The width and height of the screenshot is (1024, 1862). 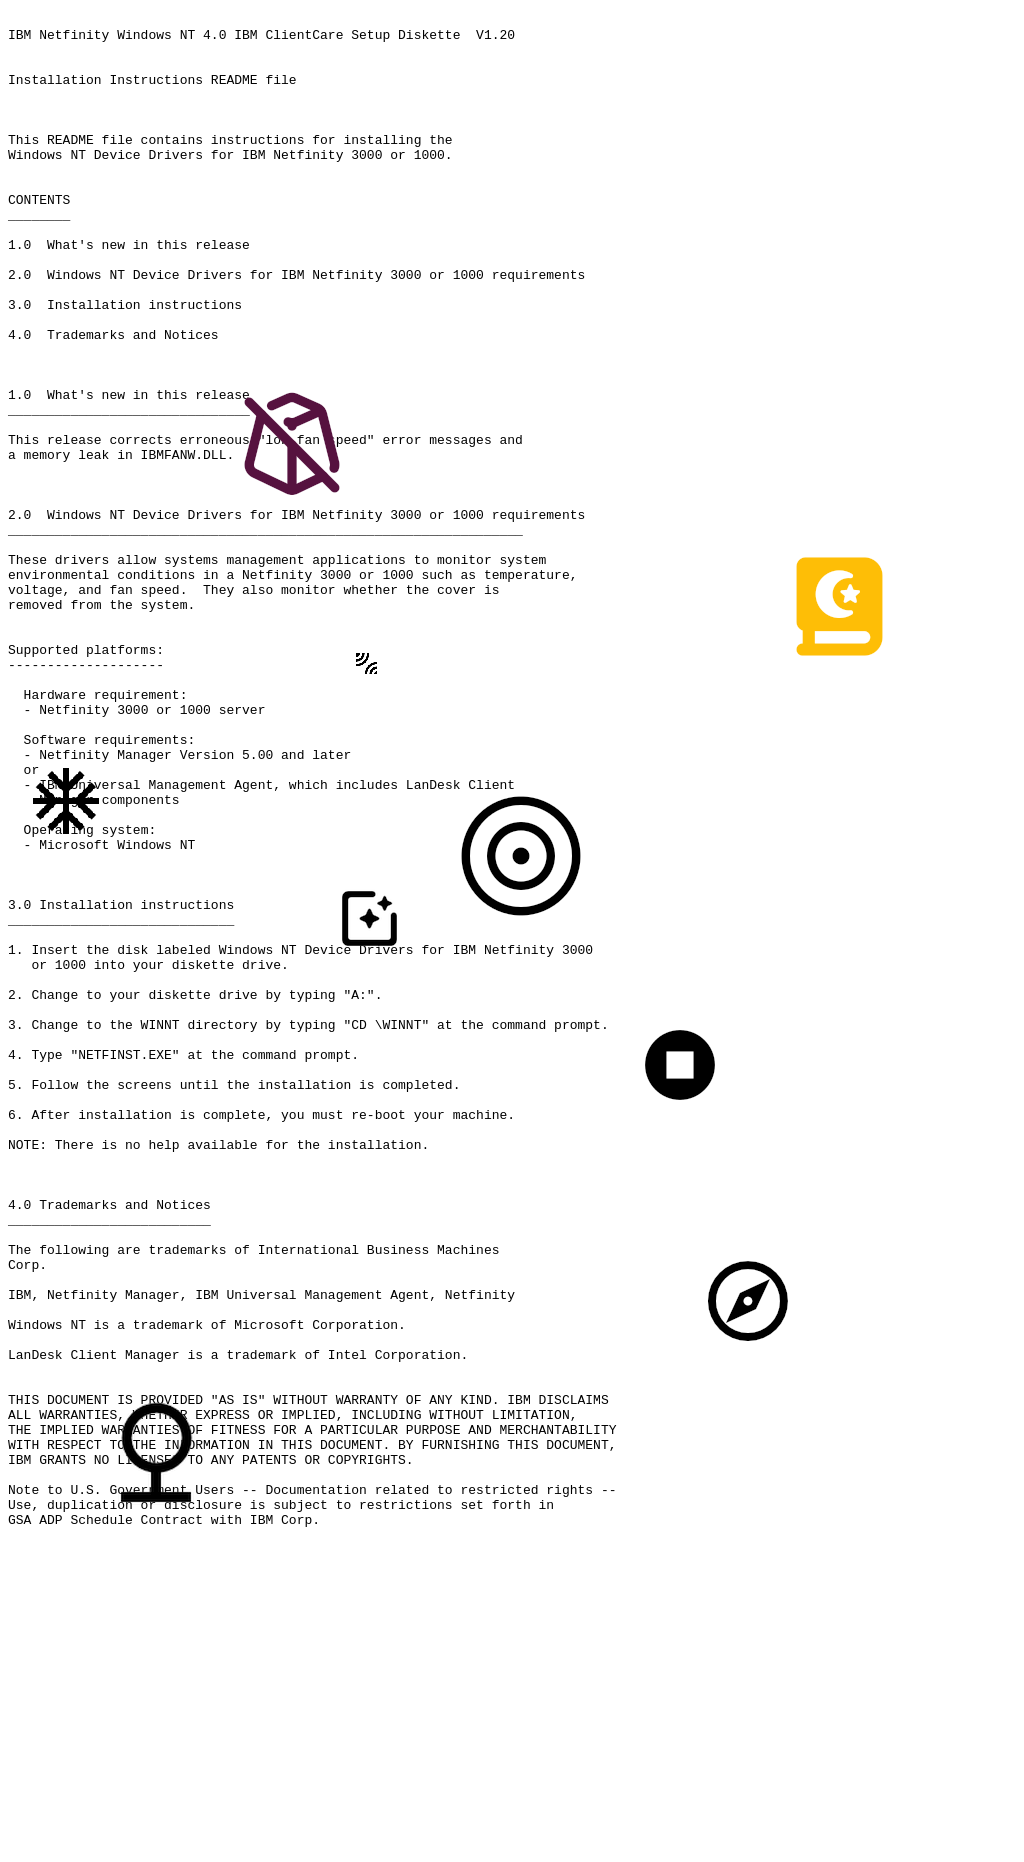 What do you see at coordinates (748, 1301) in the screenshot?
I see `explore nearby content or locations` at bounding box center [748, 1301].